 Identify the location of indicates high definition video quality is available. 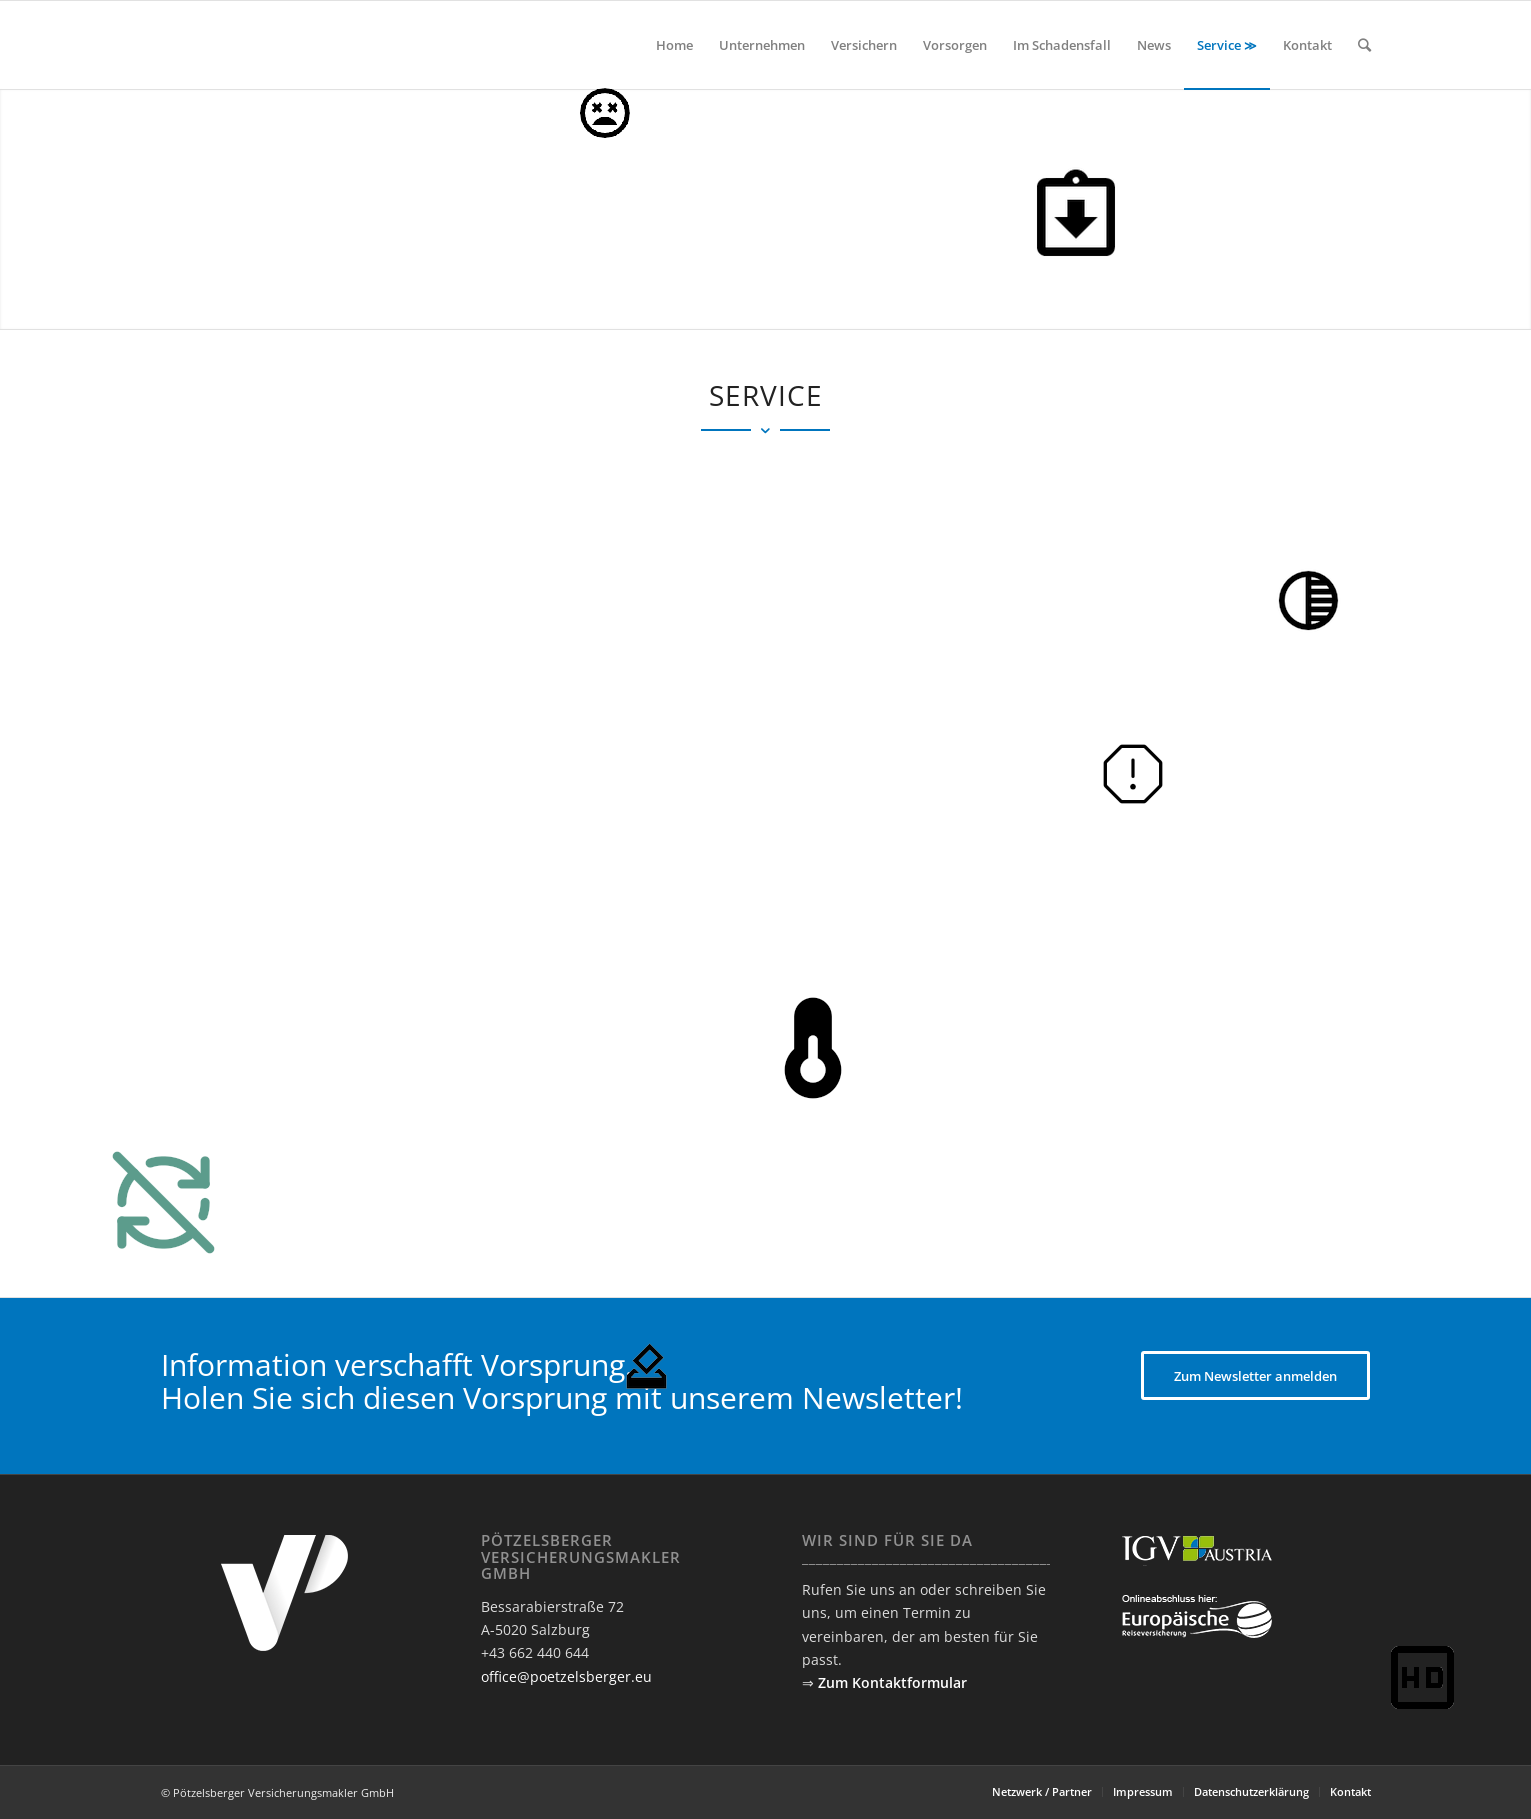
(1422, 1677).